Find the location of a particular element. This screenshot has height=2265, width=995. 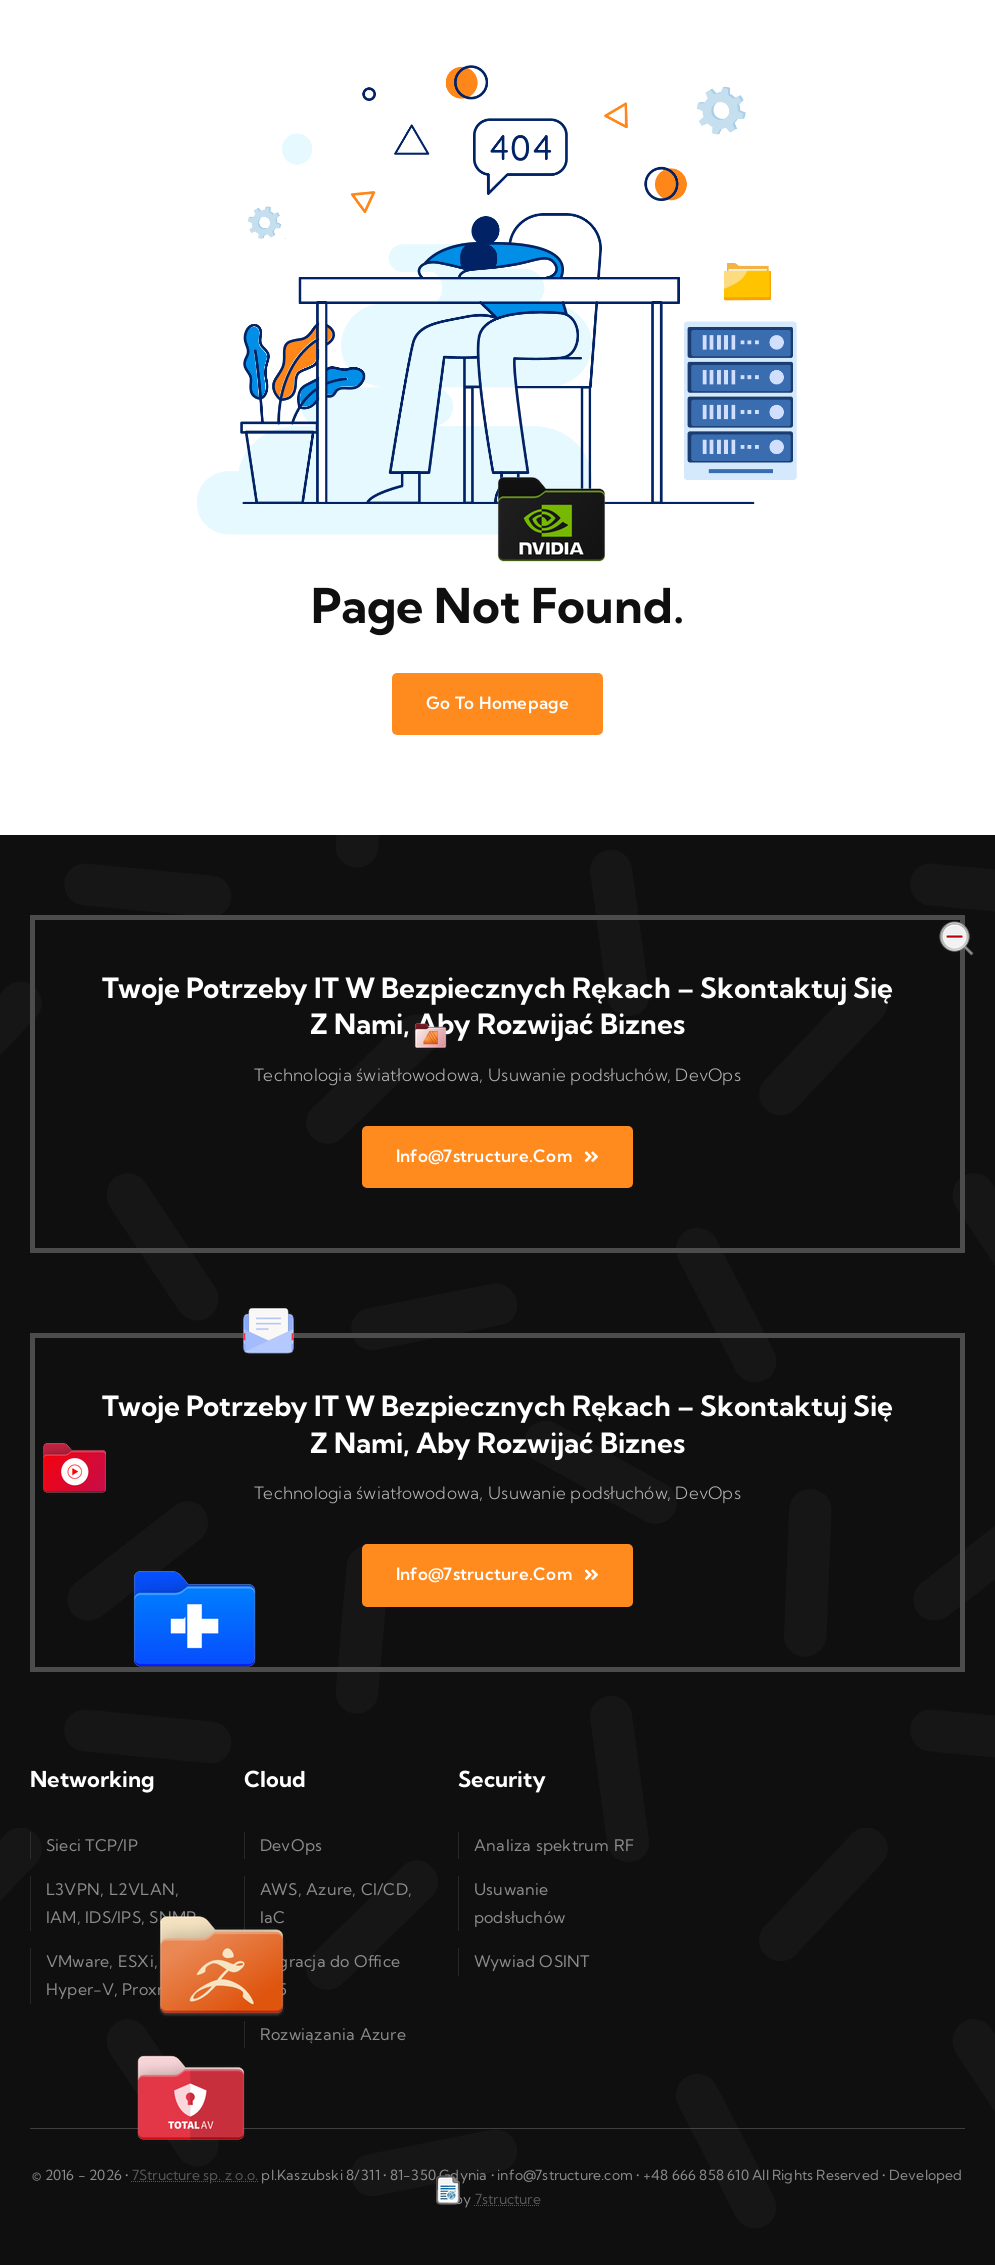

open a web template document file is located at coordinates (448, 2190).